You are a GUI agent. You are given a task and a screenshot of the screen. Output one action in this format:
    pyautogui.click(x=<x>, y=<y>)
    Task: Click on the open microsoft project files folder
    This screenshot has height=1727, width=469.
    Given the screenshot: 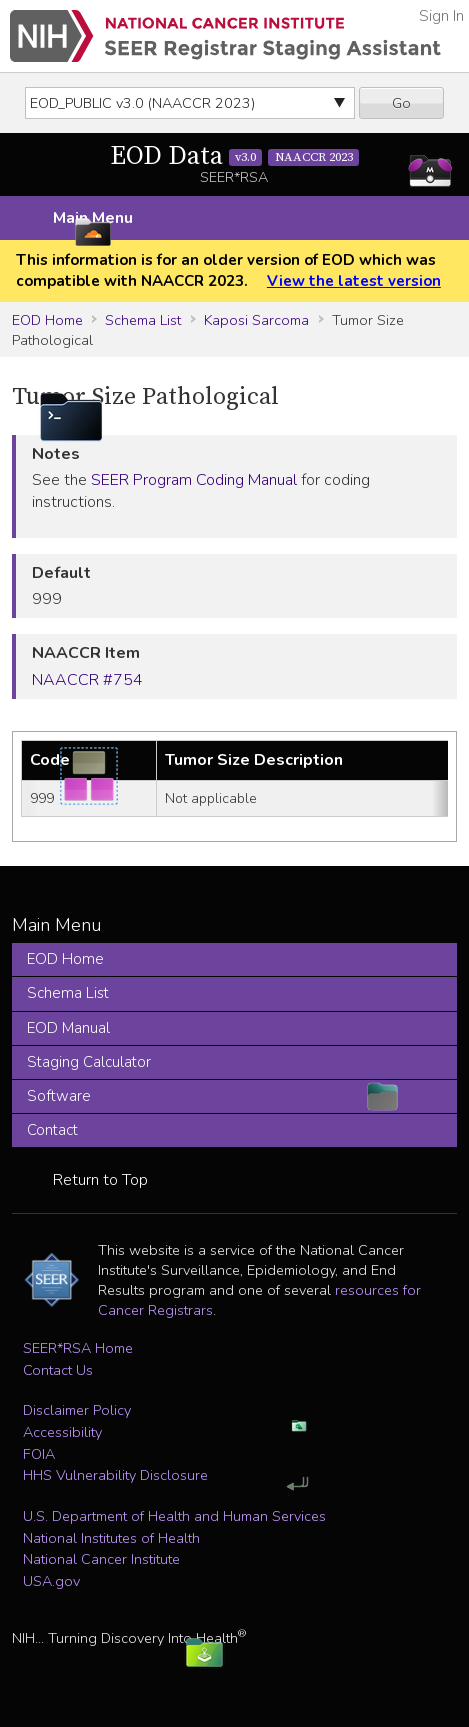 What is the action you would take?
    pyautogui.click(x=299, y=1426)
    